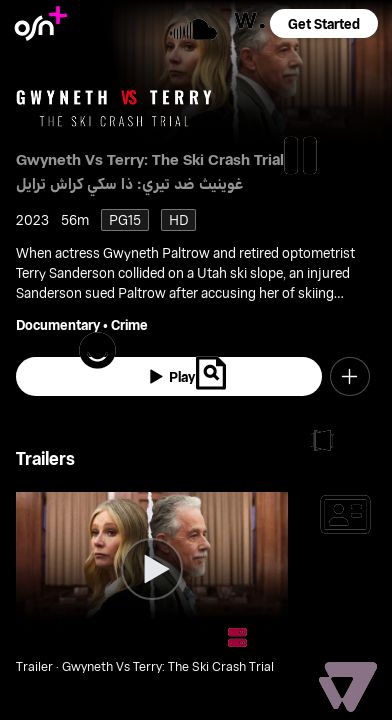 This screenshot has height=720, width=392. What do you see at coordinates (300, 155) in the screenshot?
I see `pause media playback` at bounding box center [300, 155].